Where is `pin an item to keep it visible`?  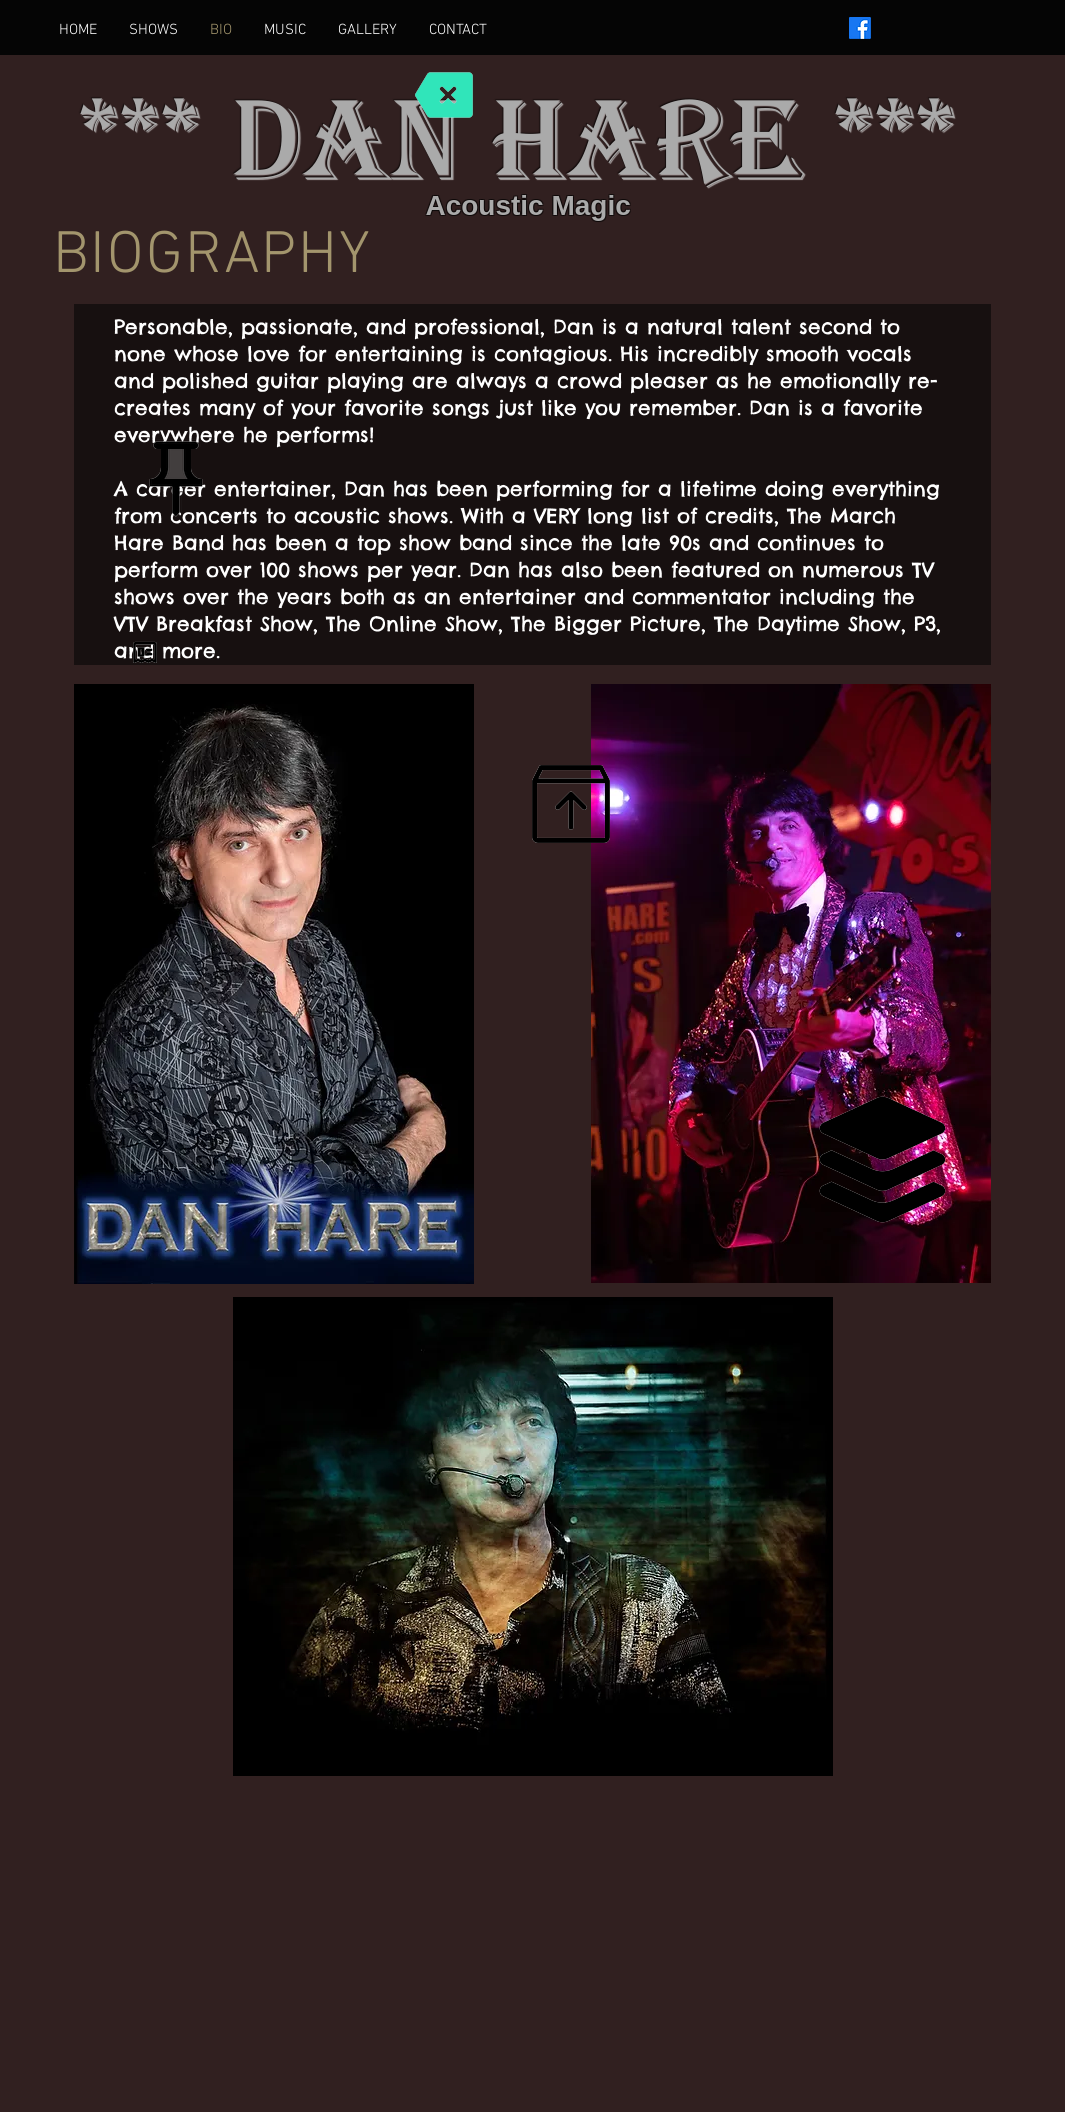 pin an item to keep it visible is located at coordinates (176, 479).